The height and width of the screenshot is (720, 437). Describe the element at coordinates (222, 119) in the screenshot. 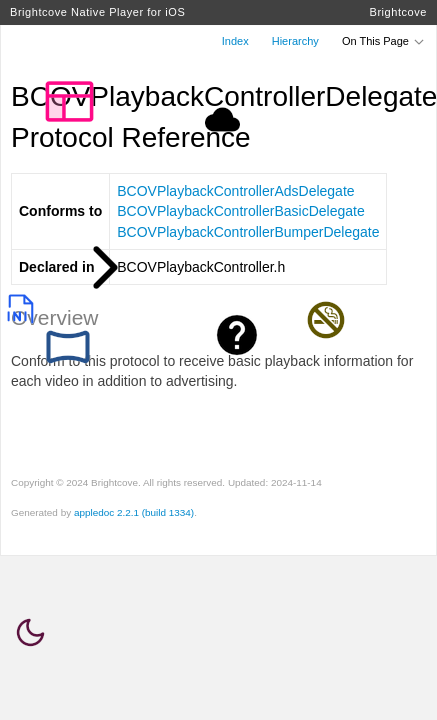

I see `cloud storage or syncing status` at that location.